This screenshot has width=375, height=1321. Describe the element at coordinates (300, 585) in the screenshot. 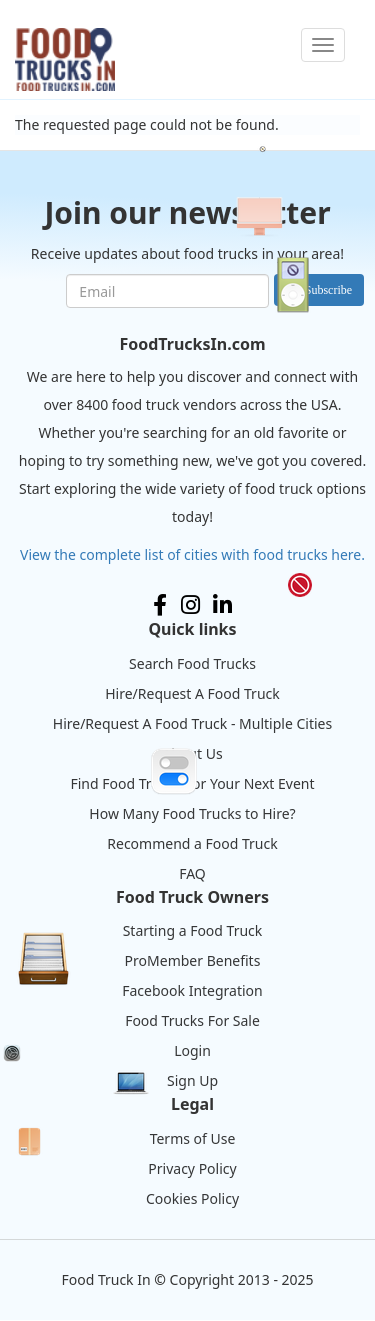

I see `delete an email message` at that location.